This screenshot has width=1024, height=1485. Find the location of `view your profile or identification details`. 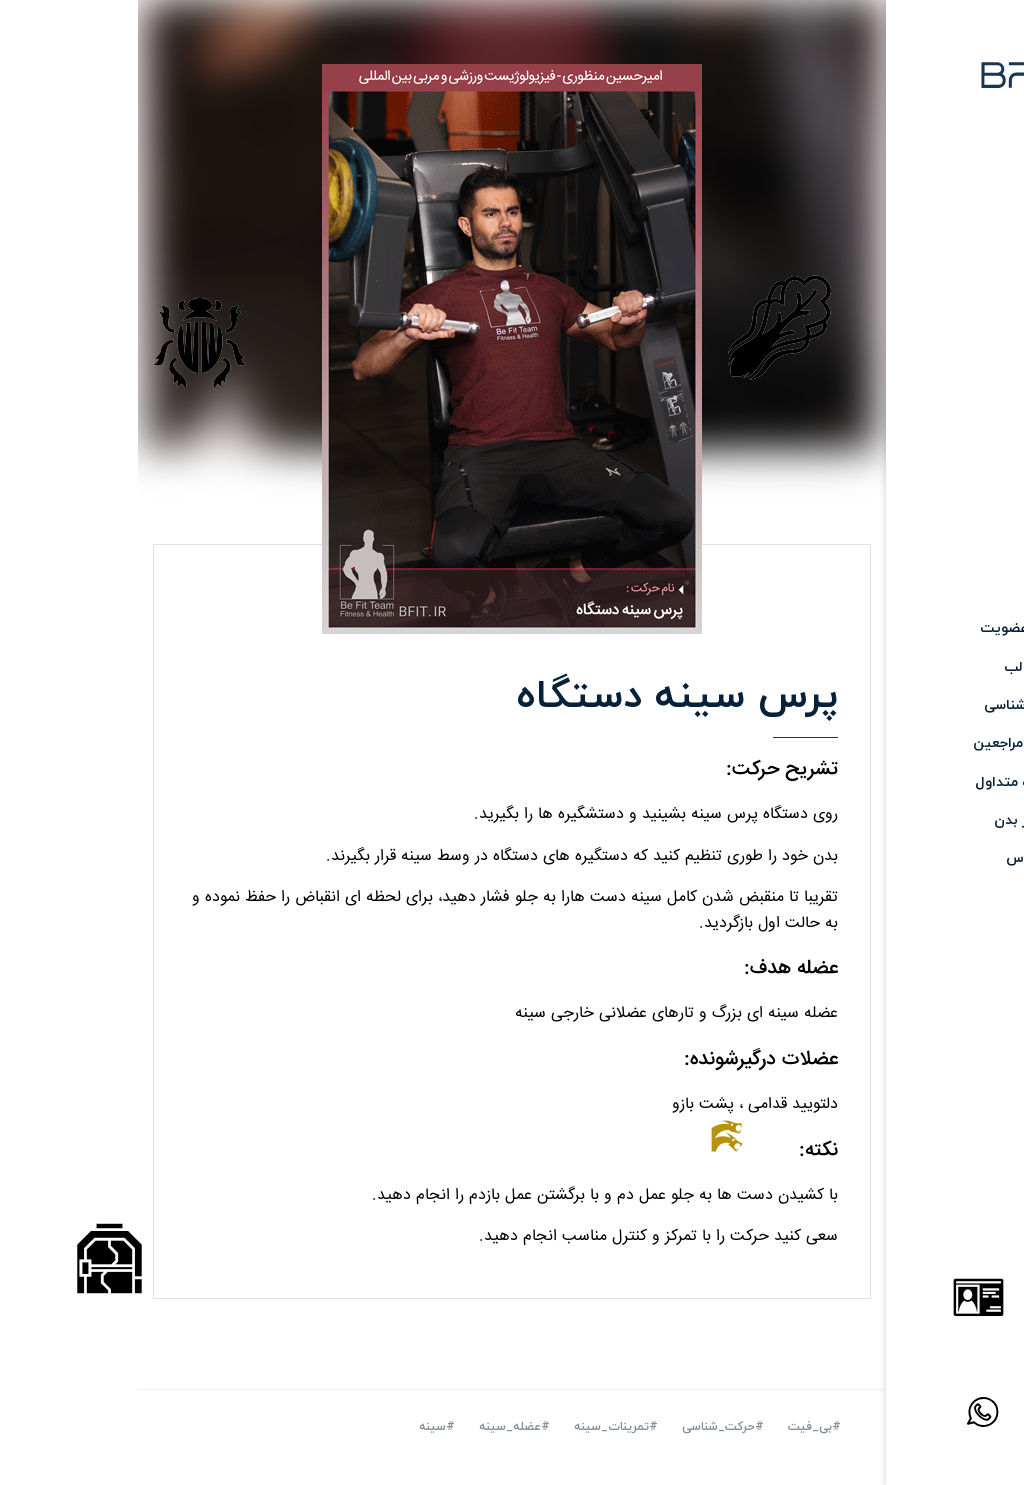

view your profile or identification details is located at coordinates (978, 1296).